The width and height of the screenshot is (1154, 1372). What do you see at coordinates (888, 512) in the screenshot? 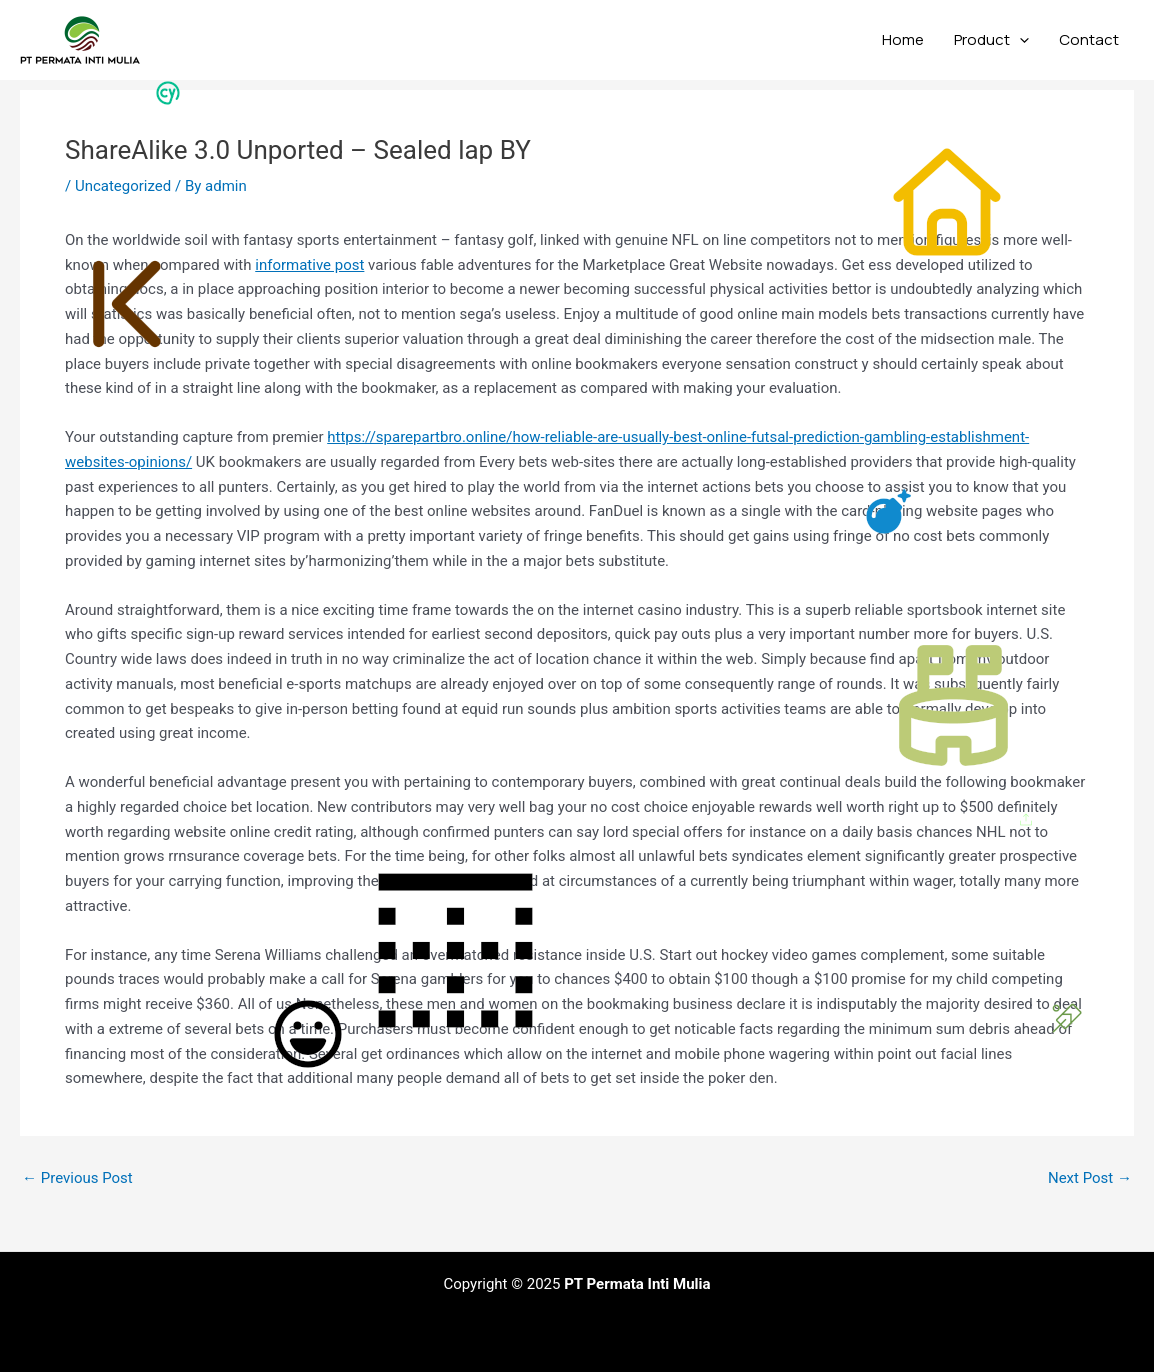
I see `indicates a destructive or irreversible action` at bounding box center [888, 512].